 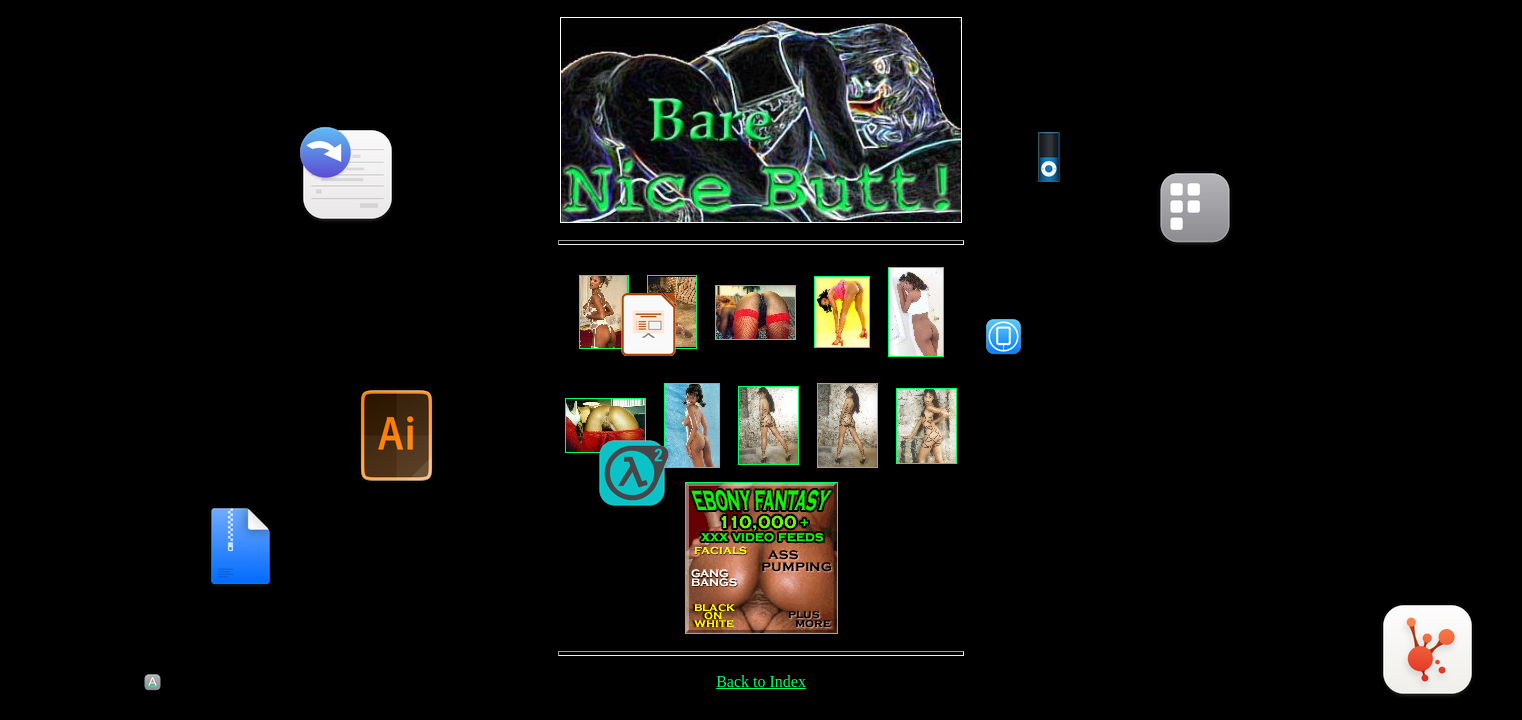 What do you see at coordinates (632, 473) in the screenshot?
I see `launch Half-Life 2: Lost Coast` at bounding box center [632, 473].